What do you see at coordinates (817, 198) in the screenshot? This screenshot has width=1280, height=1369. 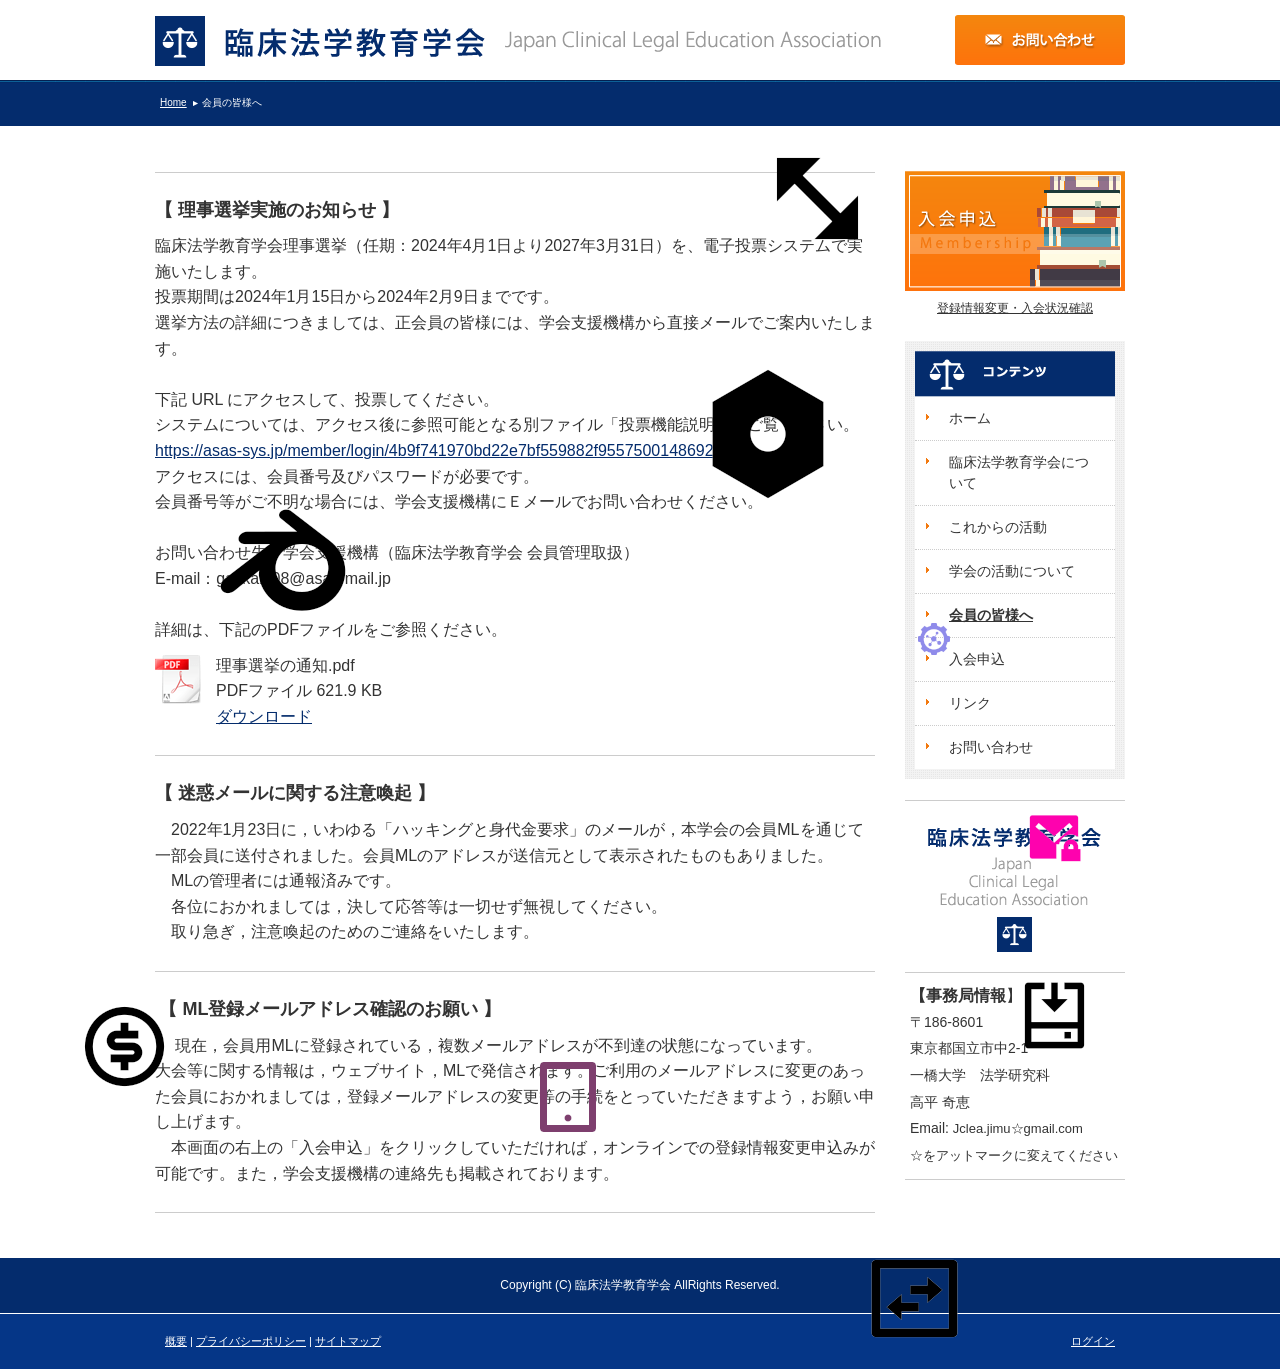 I see `expand content diagonally` at bounding box center [817, 198].